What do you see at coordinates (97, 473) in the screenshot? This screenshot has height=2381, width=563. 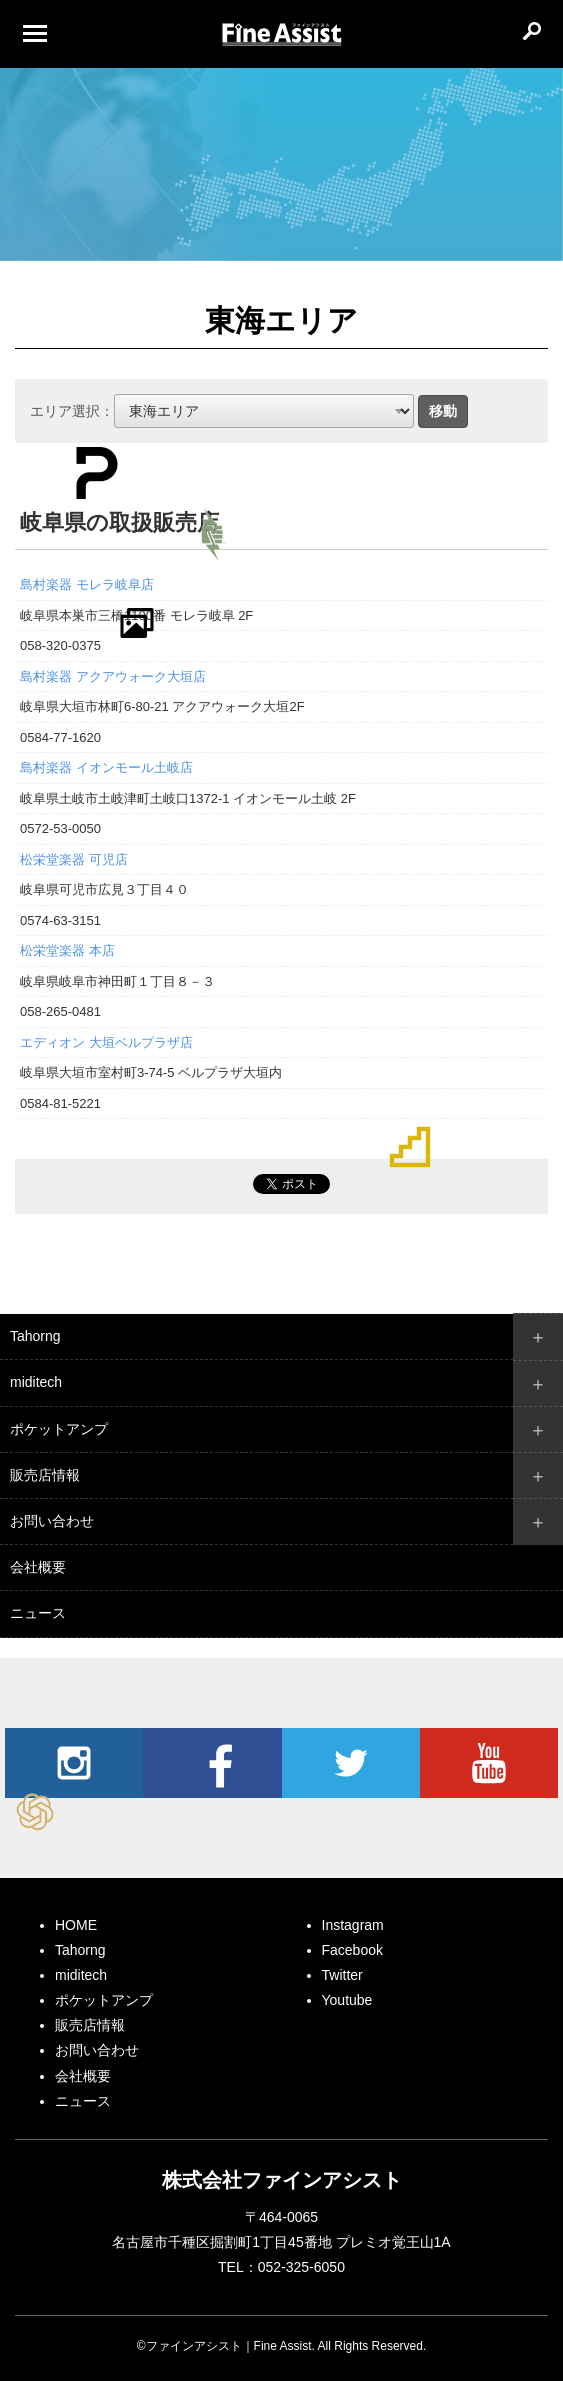 I see `open Proton app or services` at bounding box center [97, 473].